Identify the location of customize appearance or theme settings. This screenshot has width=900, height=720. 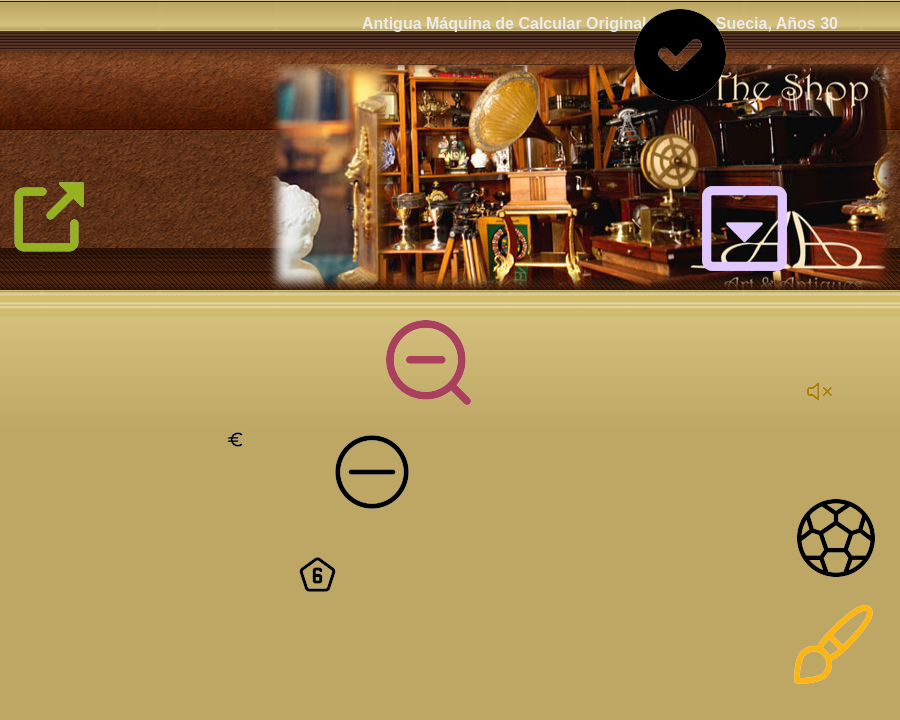
(833, 644).